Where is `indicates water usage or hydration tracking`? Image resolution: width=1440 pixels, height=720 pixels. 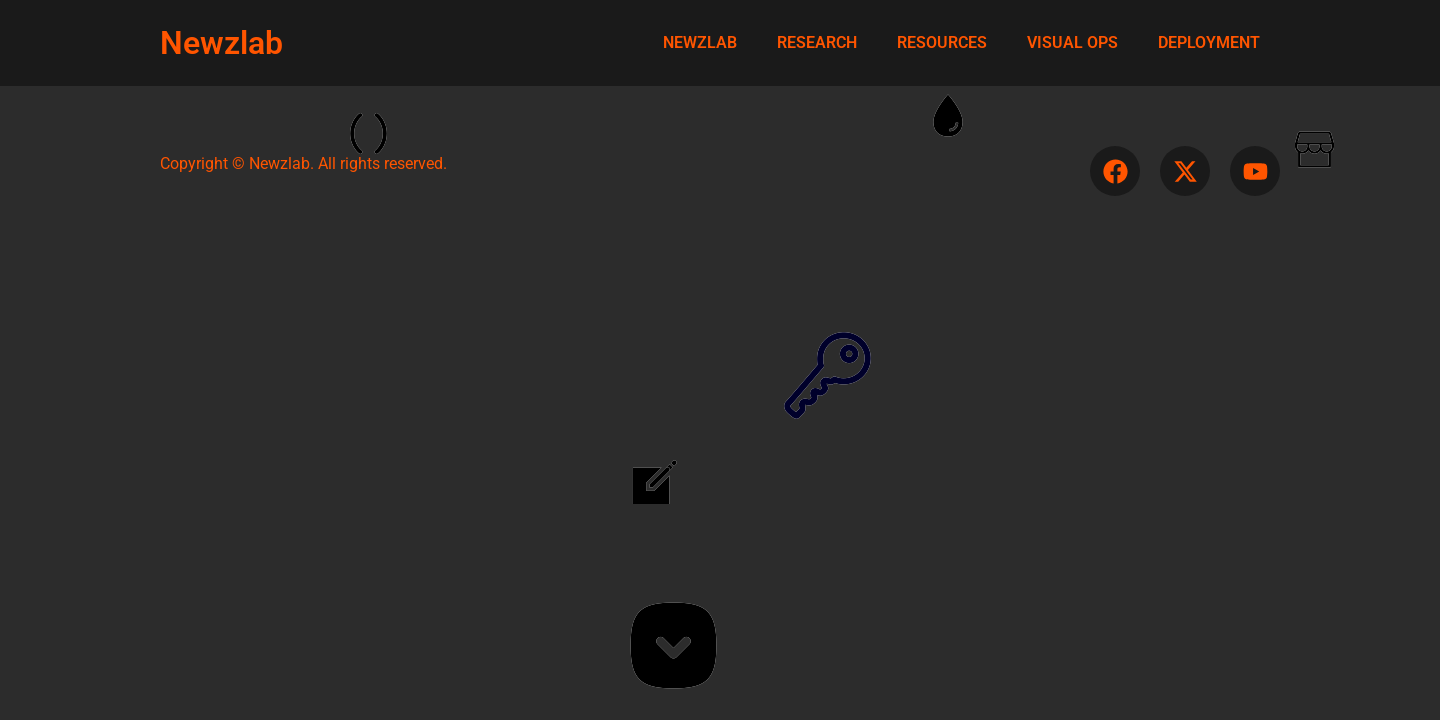
indicates water usage or hydration tracking is located at coordinates (948, 116).